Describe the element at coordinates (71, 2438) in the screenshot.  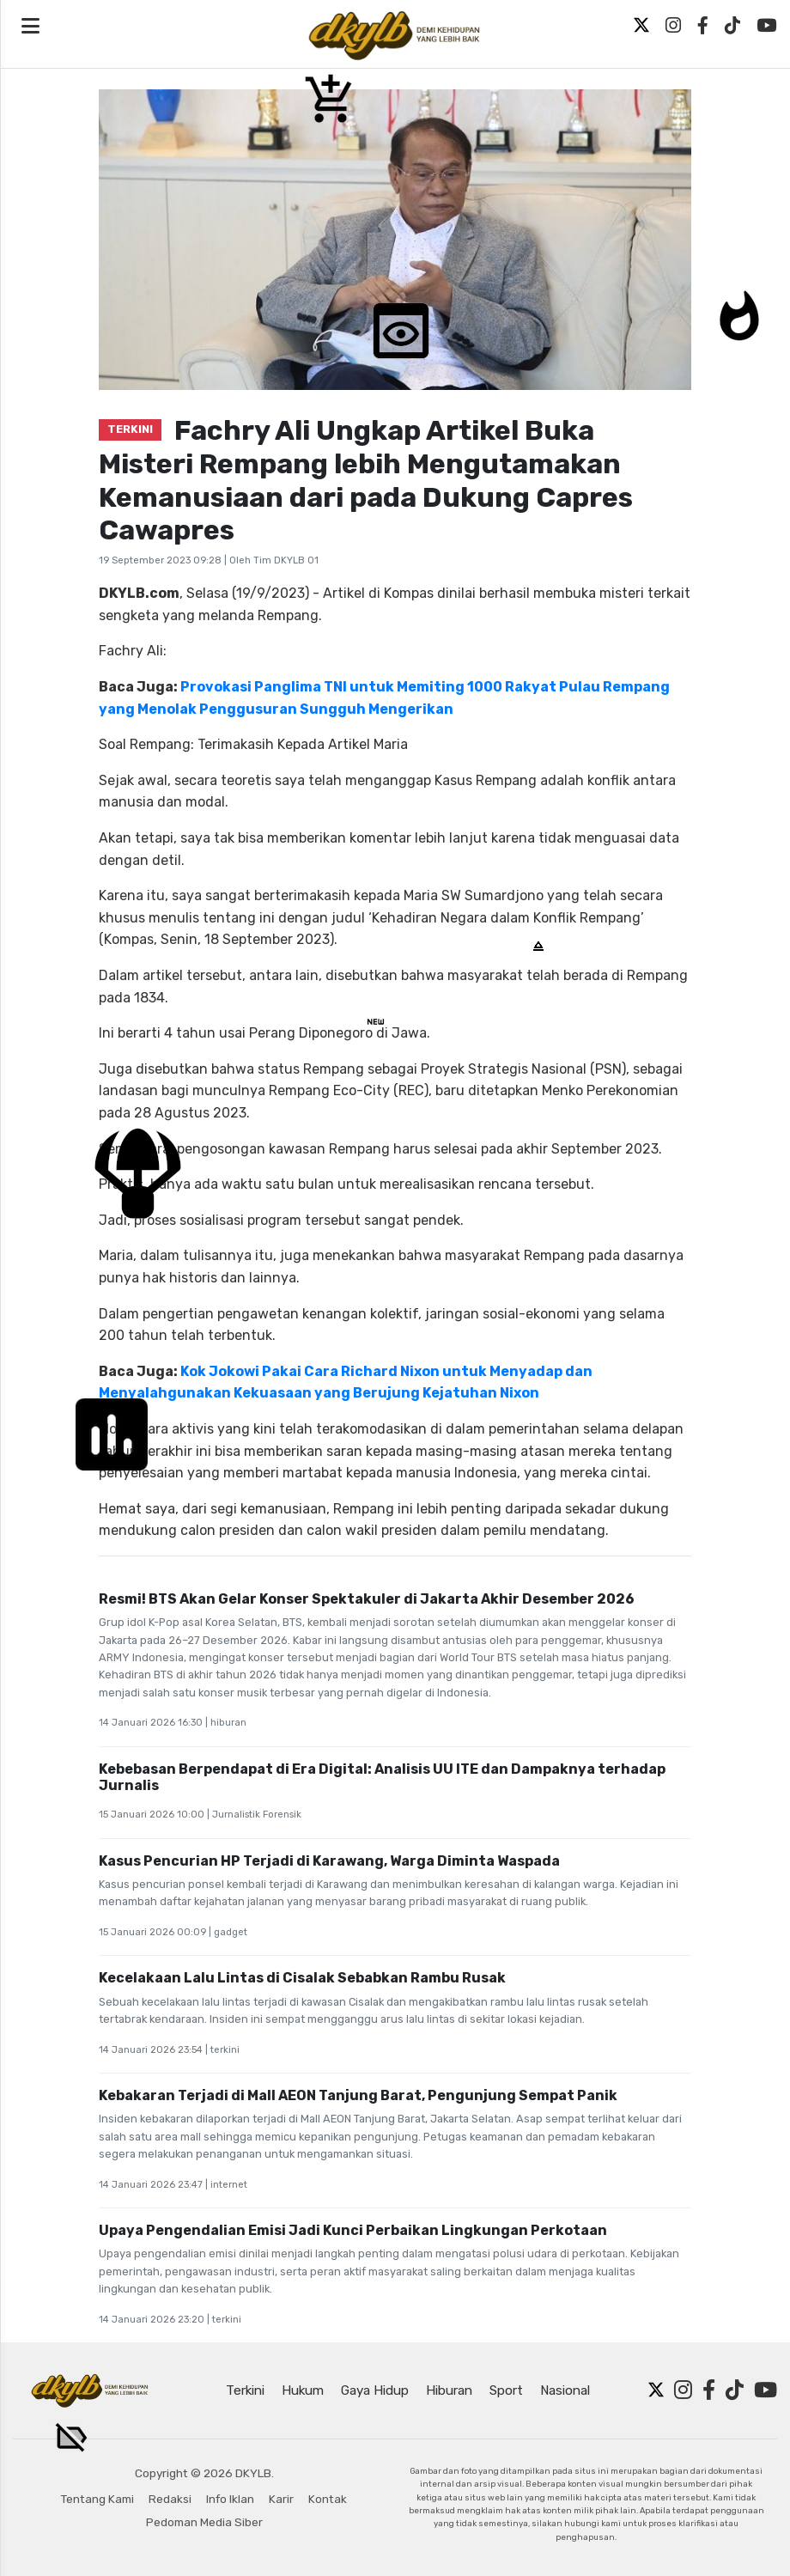
I see `remove a label or tag` at that location.